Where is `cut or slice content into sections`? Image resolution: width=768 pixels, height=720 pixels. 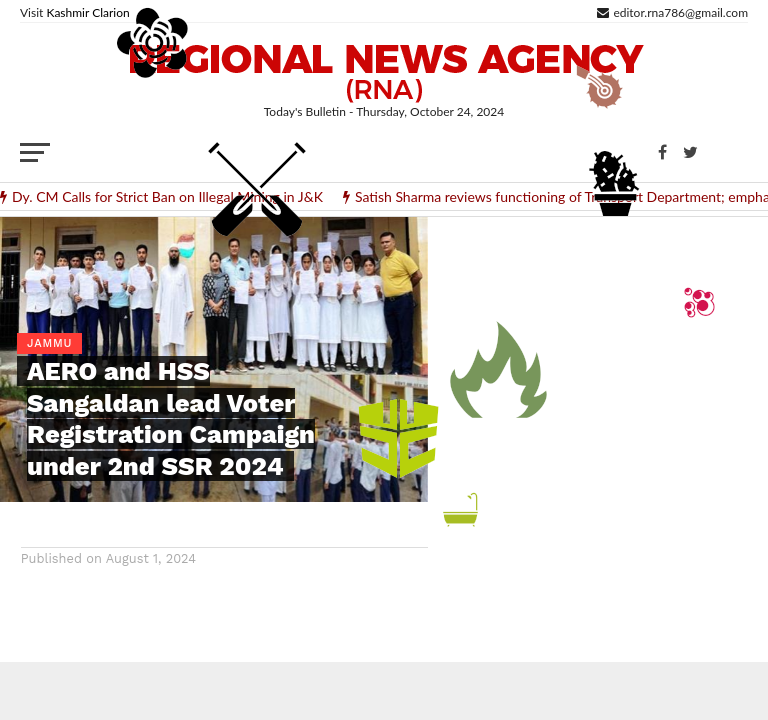
cut or slice content into sections is located at coordinates (600, 86).